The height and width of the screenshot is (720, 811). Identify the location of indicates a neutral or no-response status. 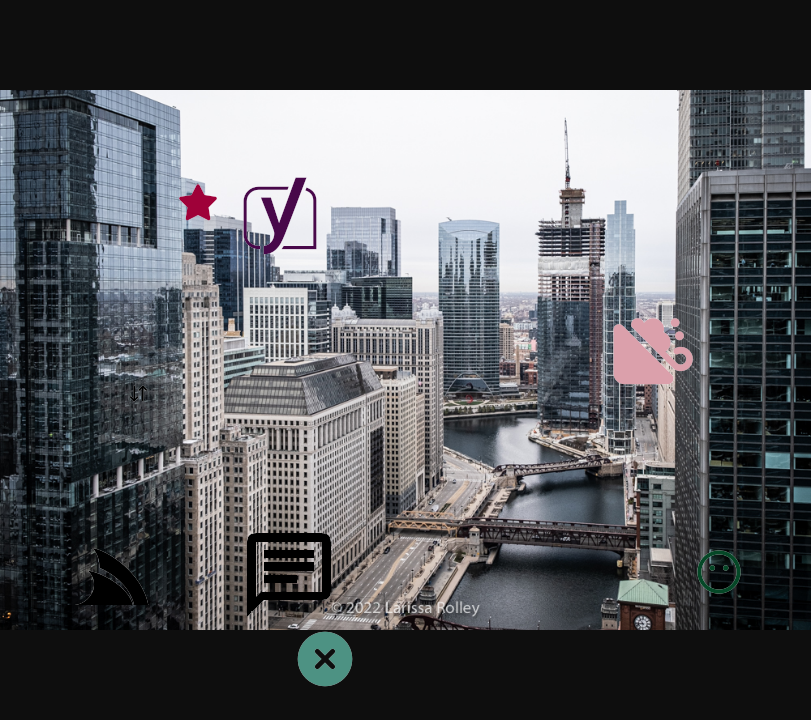
(719, 572).